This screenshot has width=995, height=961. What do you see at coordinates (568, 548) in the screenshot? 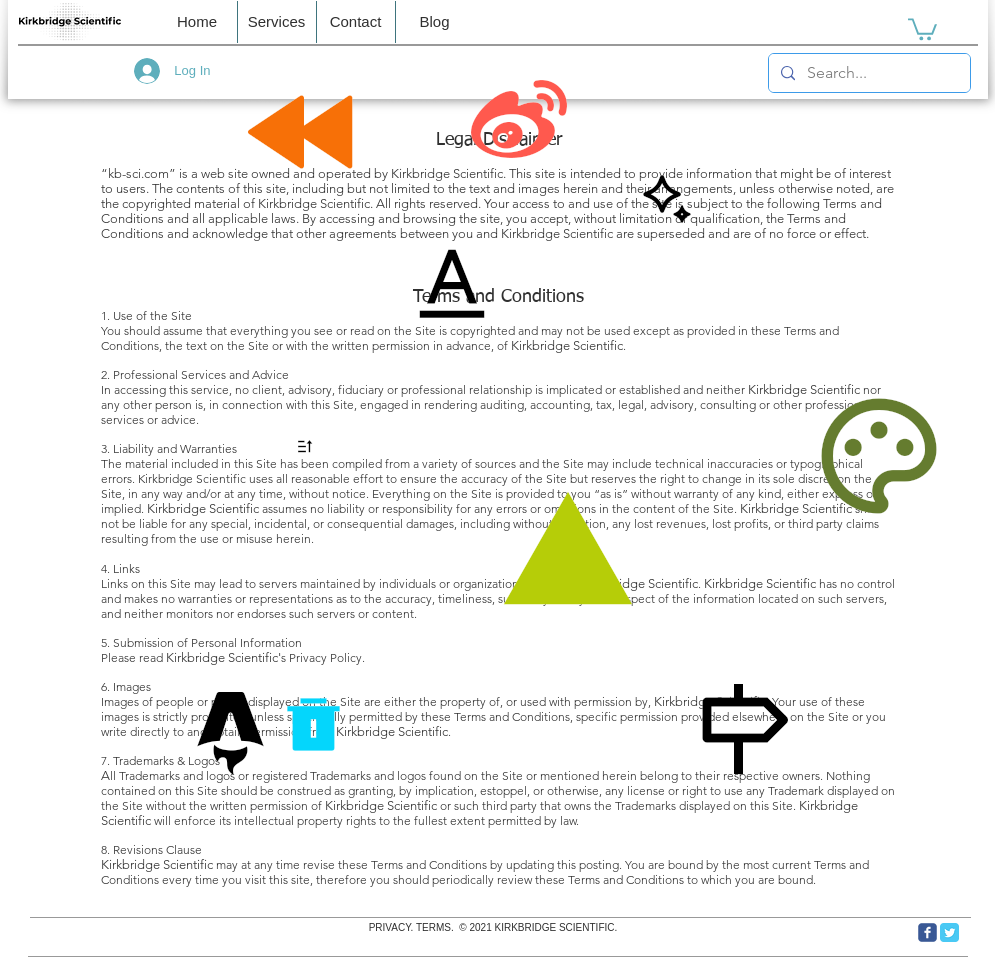
I see `vercel logo` at bounding box center [568, 548].